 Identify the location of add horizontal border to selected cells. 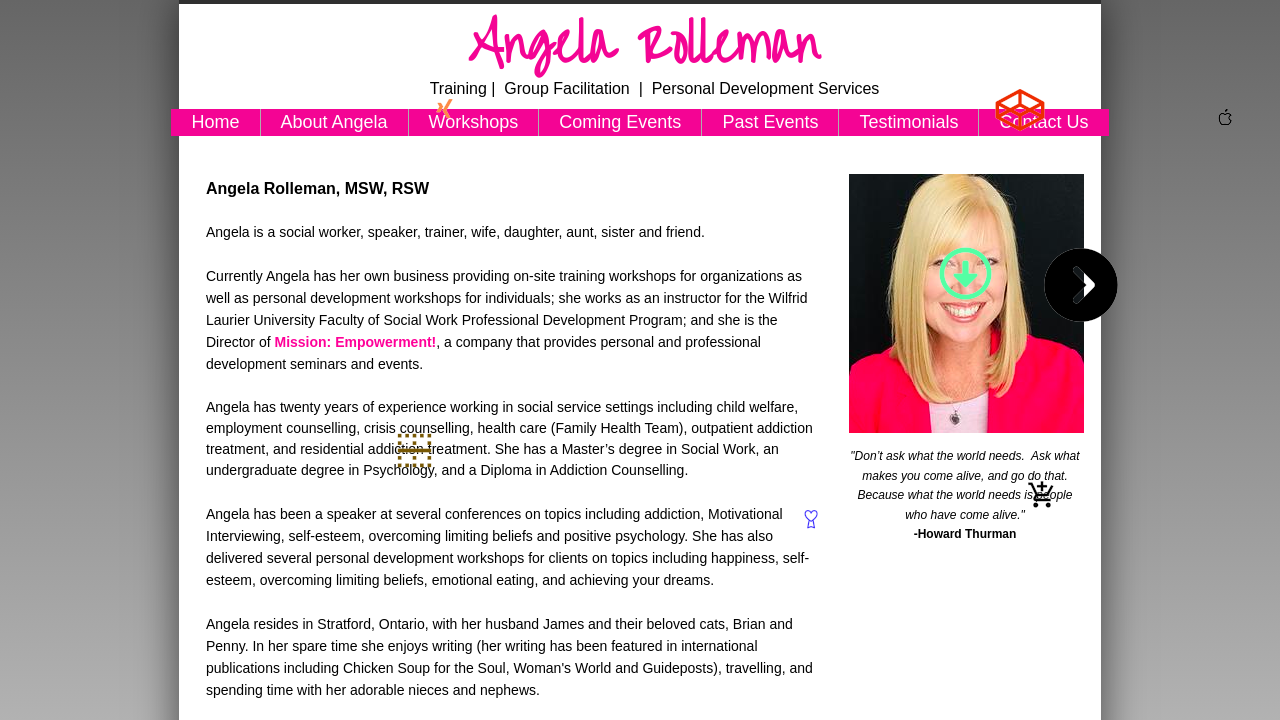
(414, 450).